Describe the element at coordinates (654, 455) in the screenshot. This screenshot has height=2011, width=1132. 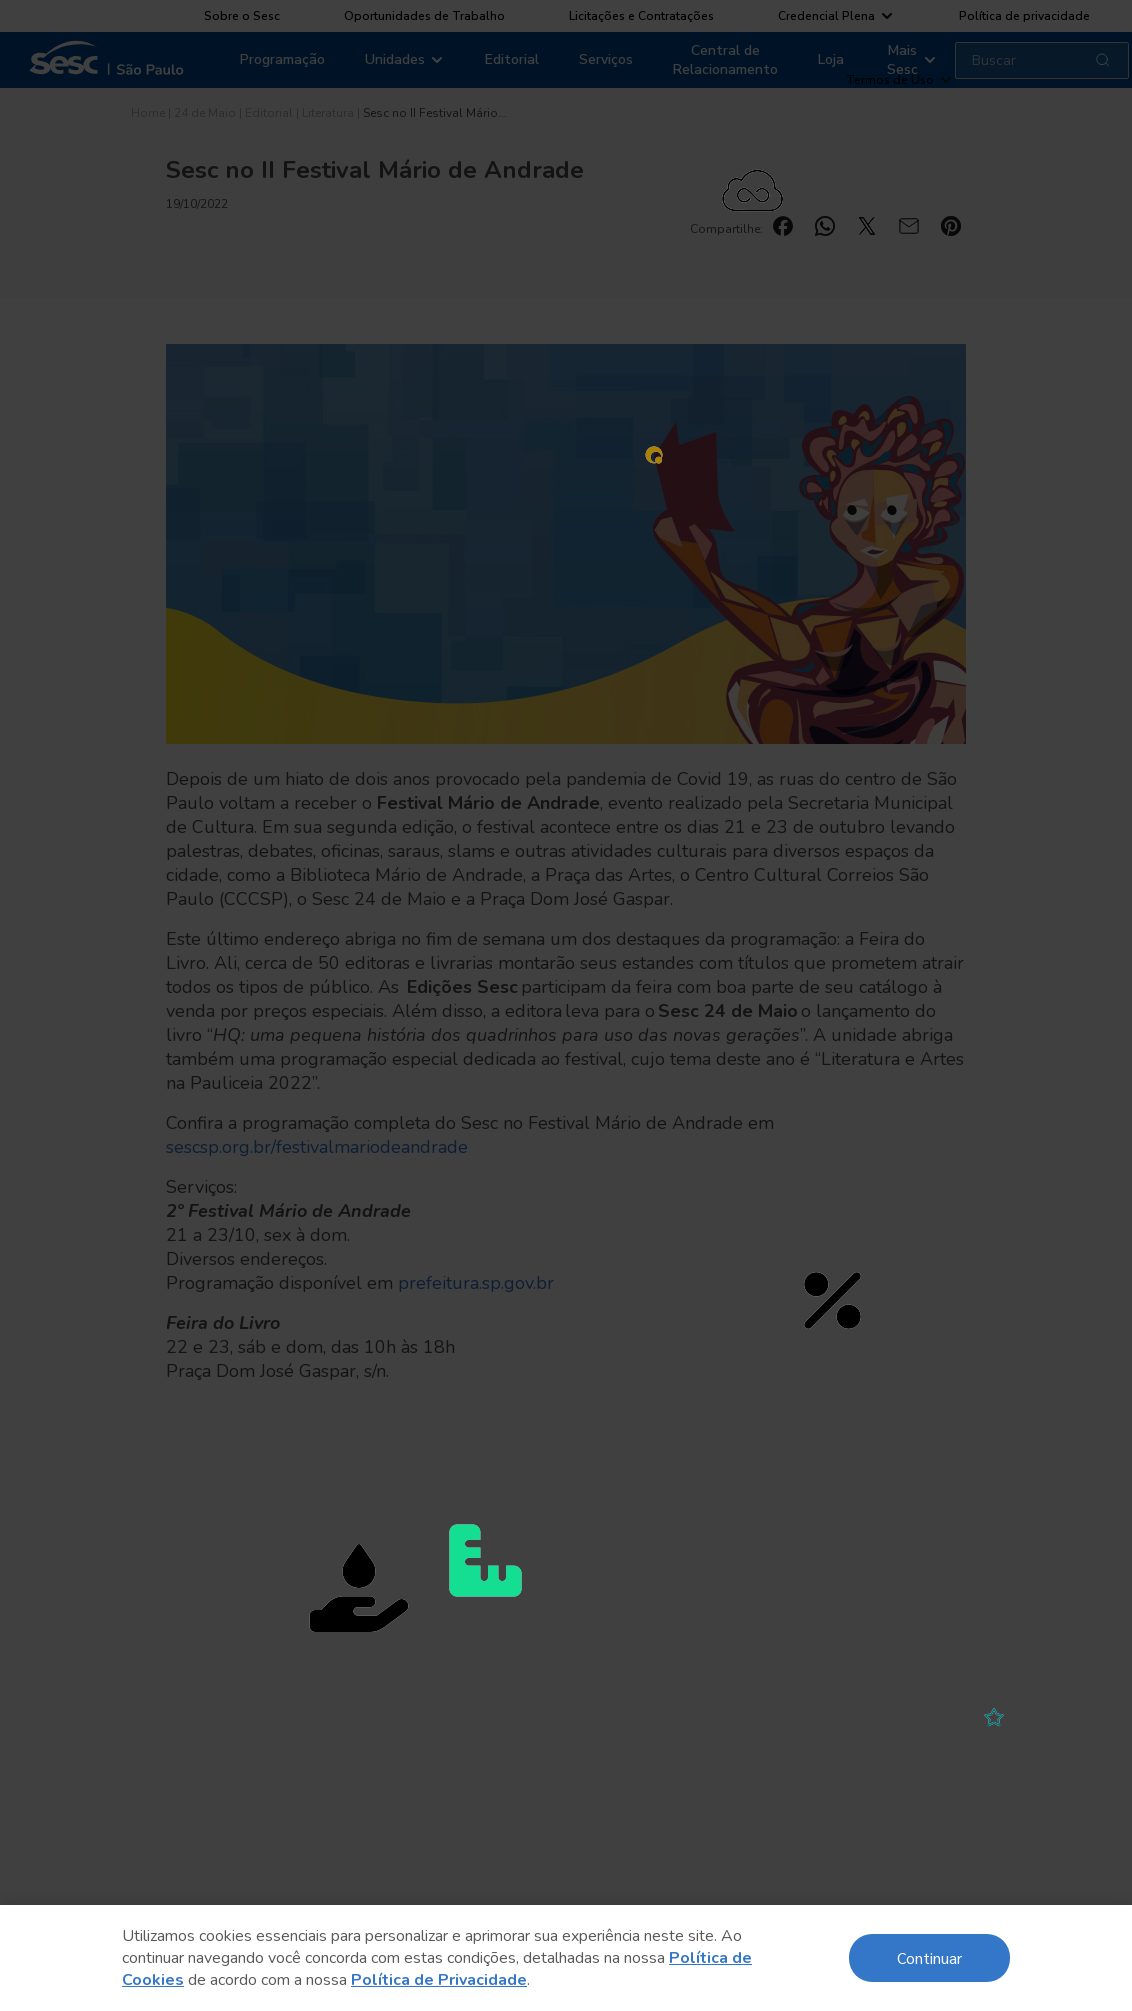
I see `quinscape company logo` at that location.